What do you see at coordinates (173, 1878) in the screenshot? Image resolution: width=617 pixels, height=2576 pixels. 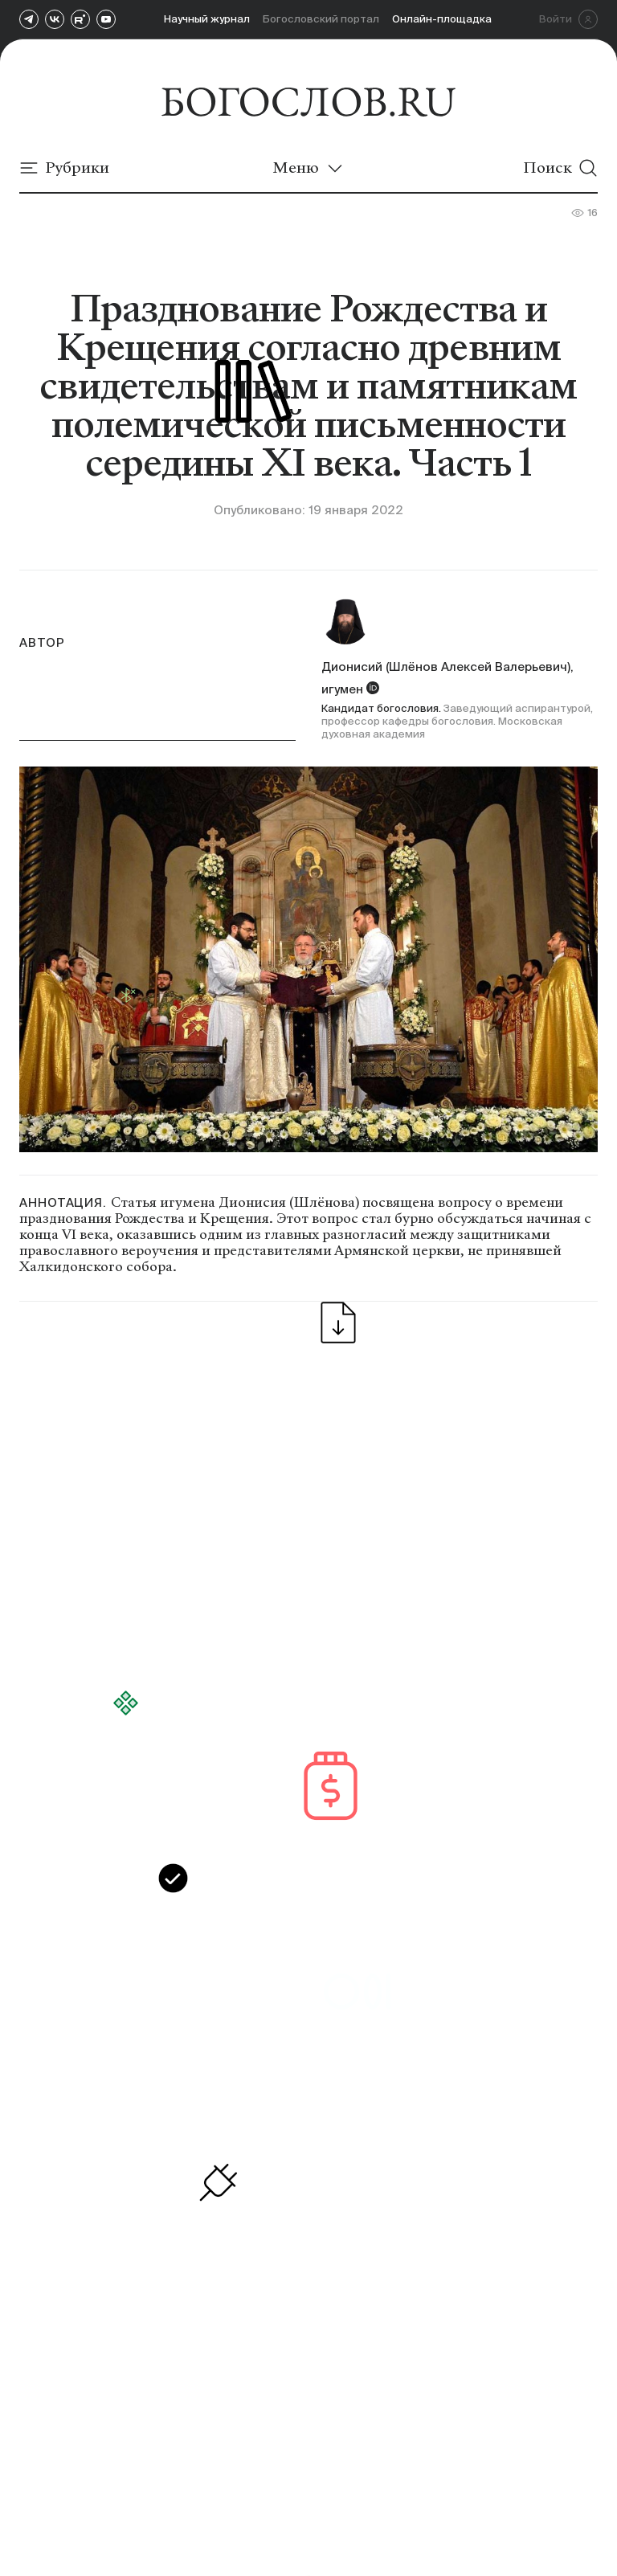 I see `indicates a test or validation has passed` at bounding box center [173, 1878].